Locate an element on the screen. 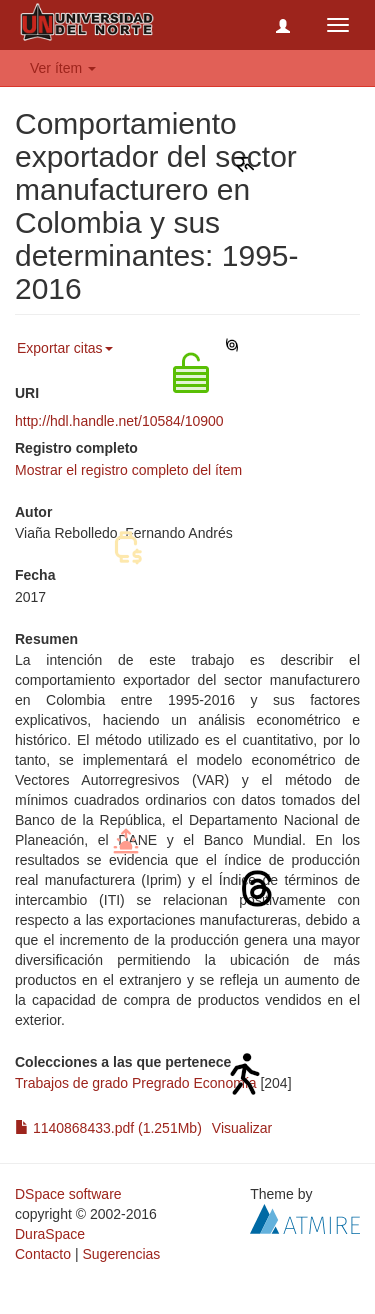  select walking as your navigation mode is located at coordinates (245, 1074).